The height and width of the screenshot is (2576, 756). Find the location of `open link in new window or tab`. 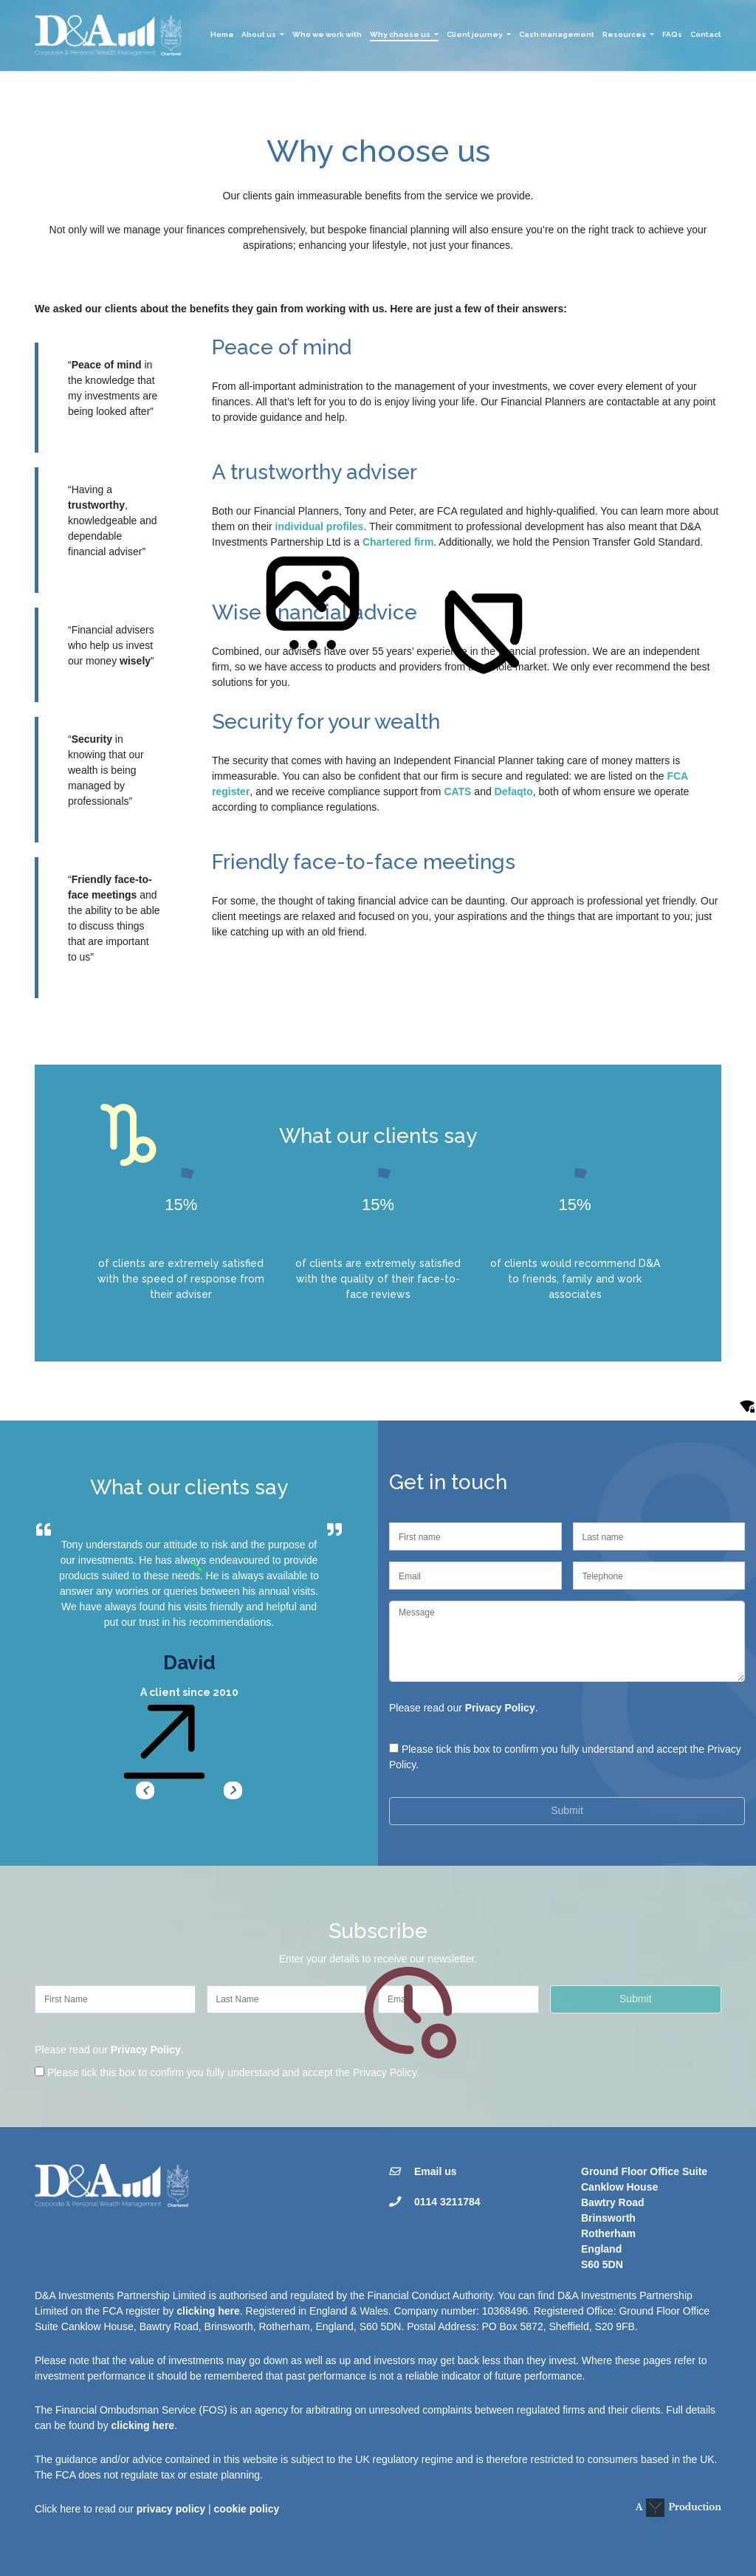

open link in new window or tab is located at coordinates (164, 1738).